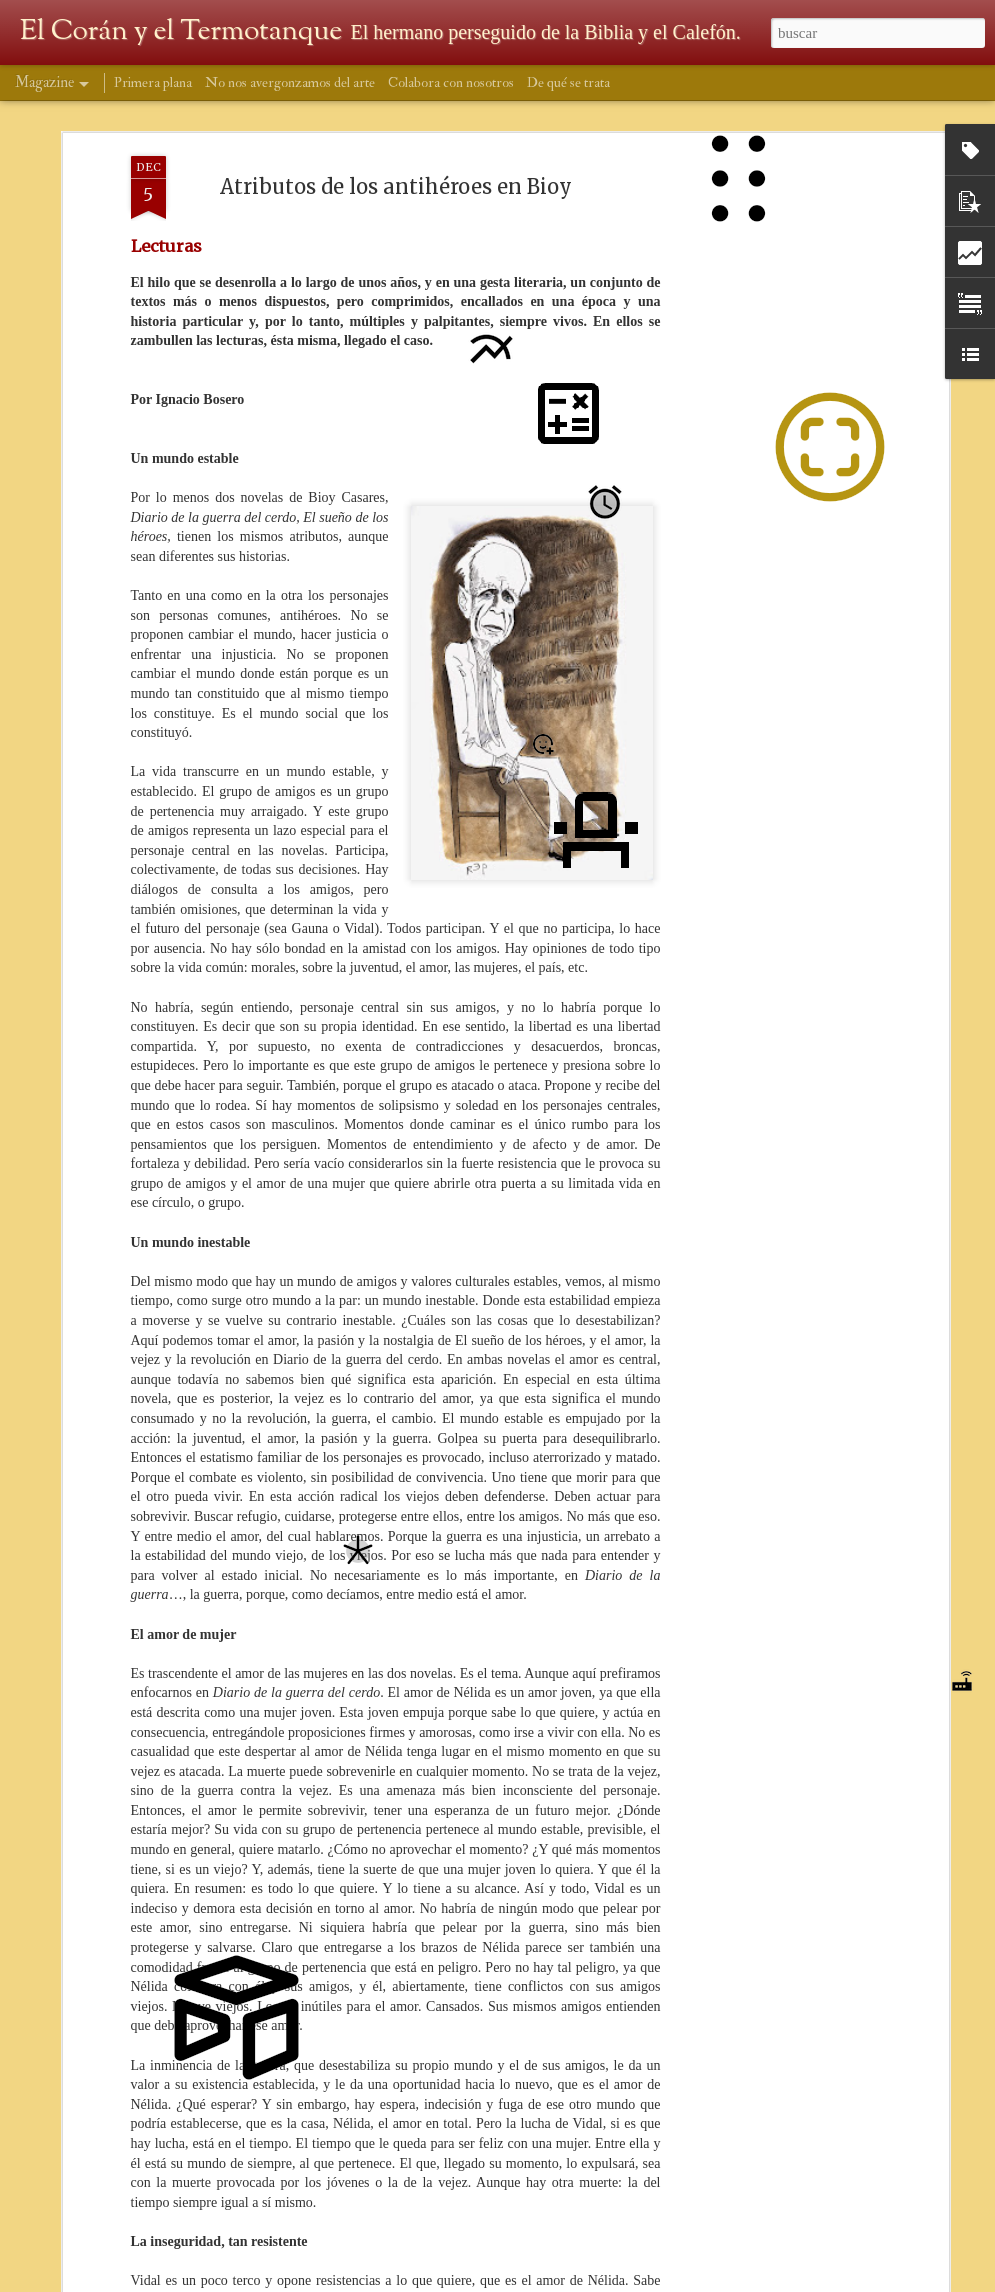 The width and height of the screenshot is (995, 2292). What do you see at coordinates (543, 744) in the screenshot?
I see `add a new emoji reaction` at bounding box center [543, 744].